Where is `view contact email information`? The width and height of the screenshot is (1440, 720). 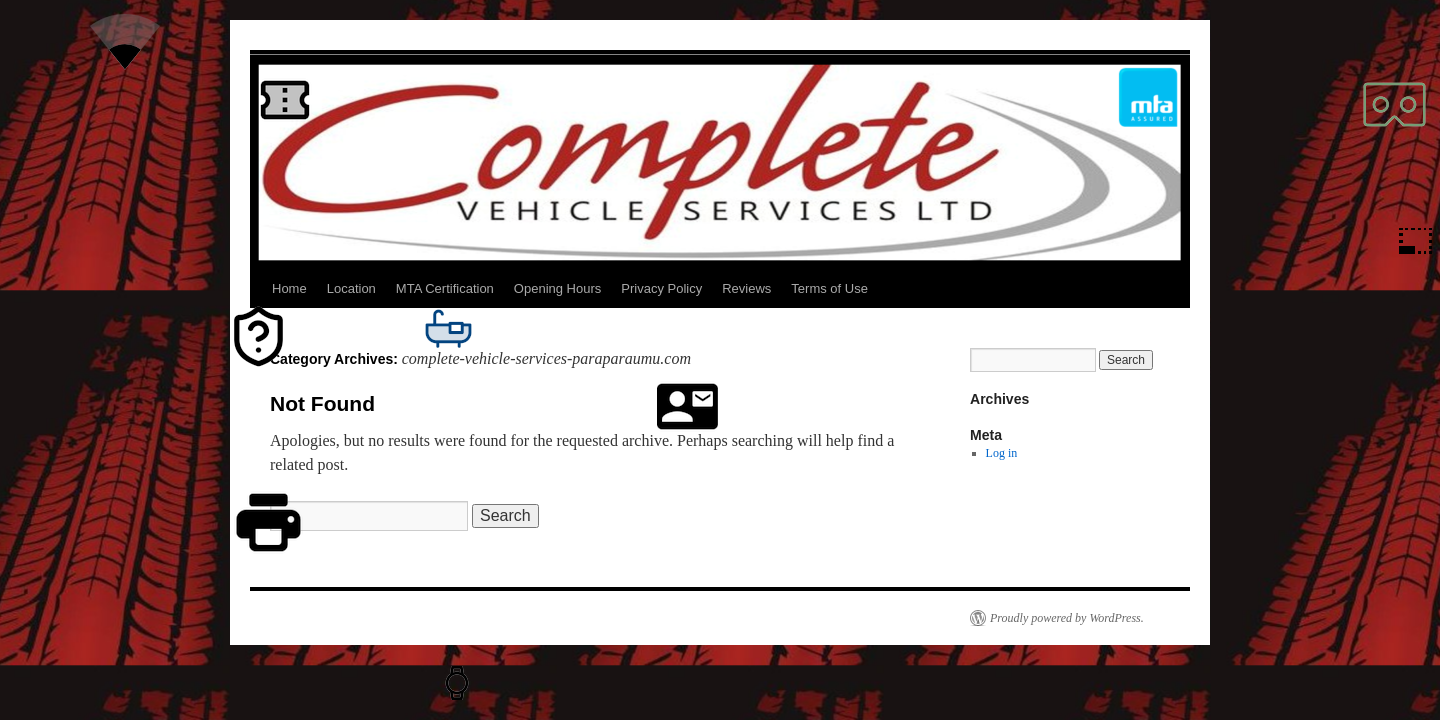 view contact email information is located at coordinates (687, 406).